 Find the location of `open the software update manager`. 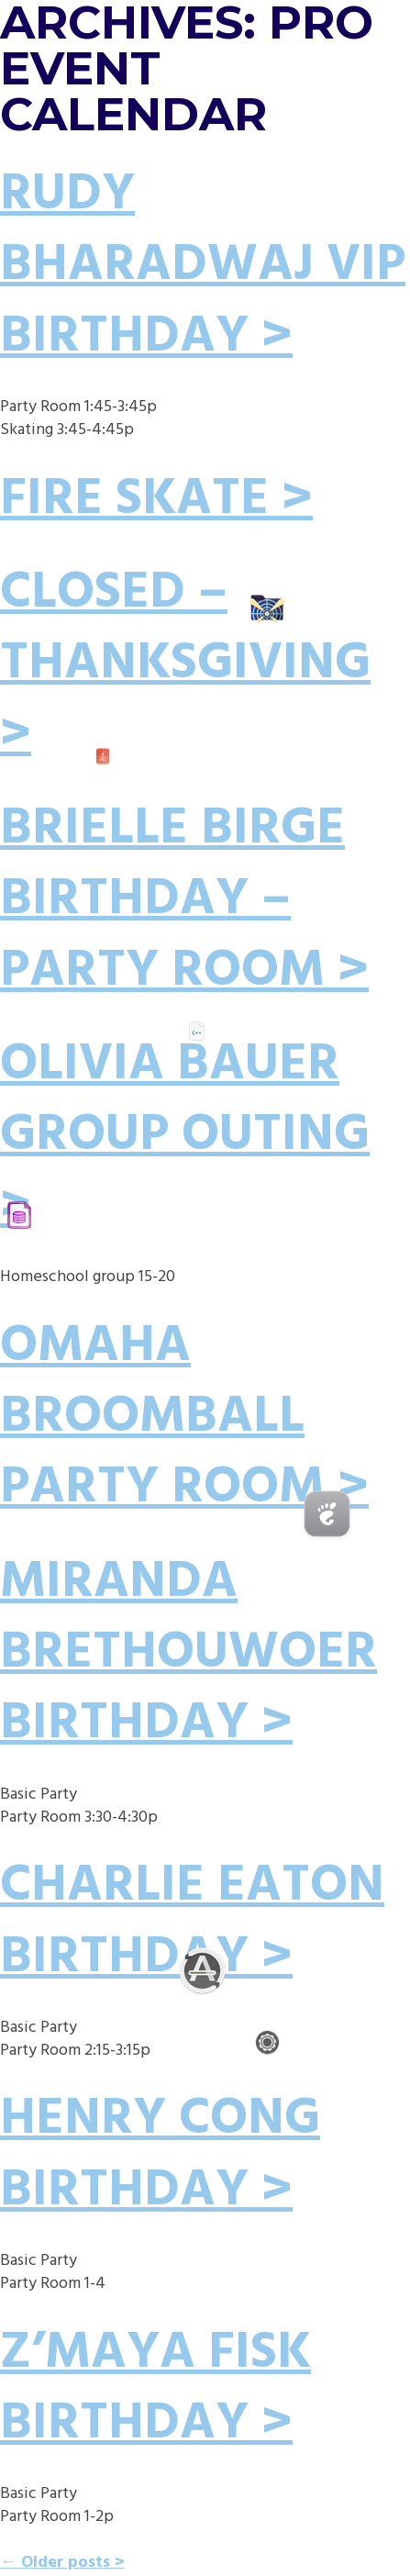

open the software update manager is located at coordinates (202, 1970).